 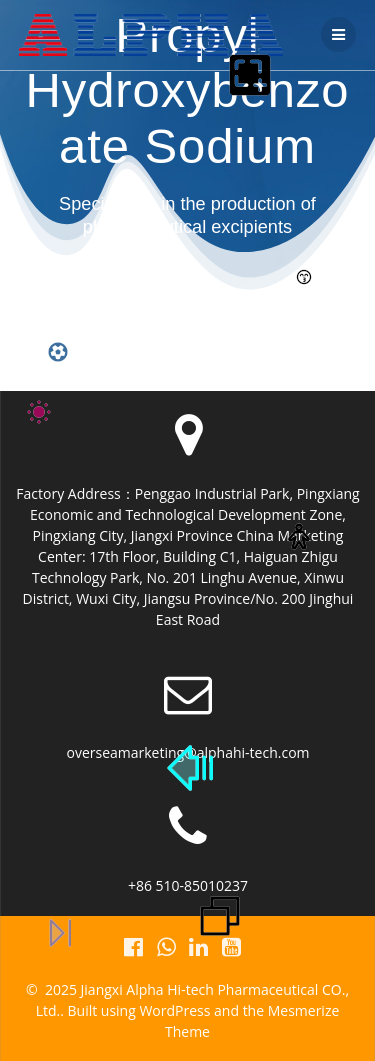 I want to click on skip to the next item or track, so click(x=61, y=933).